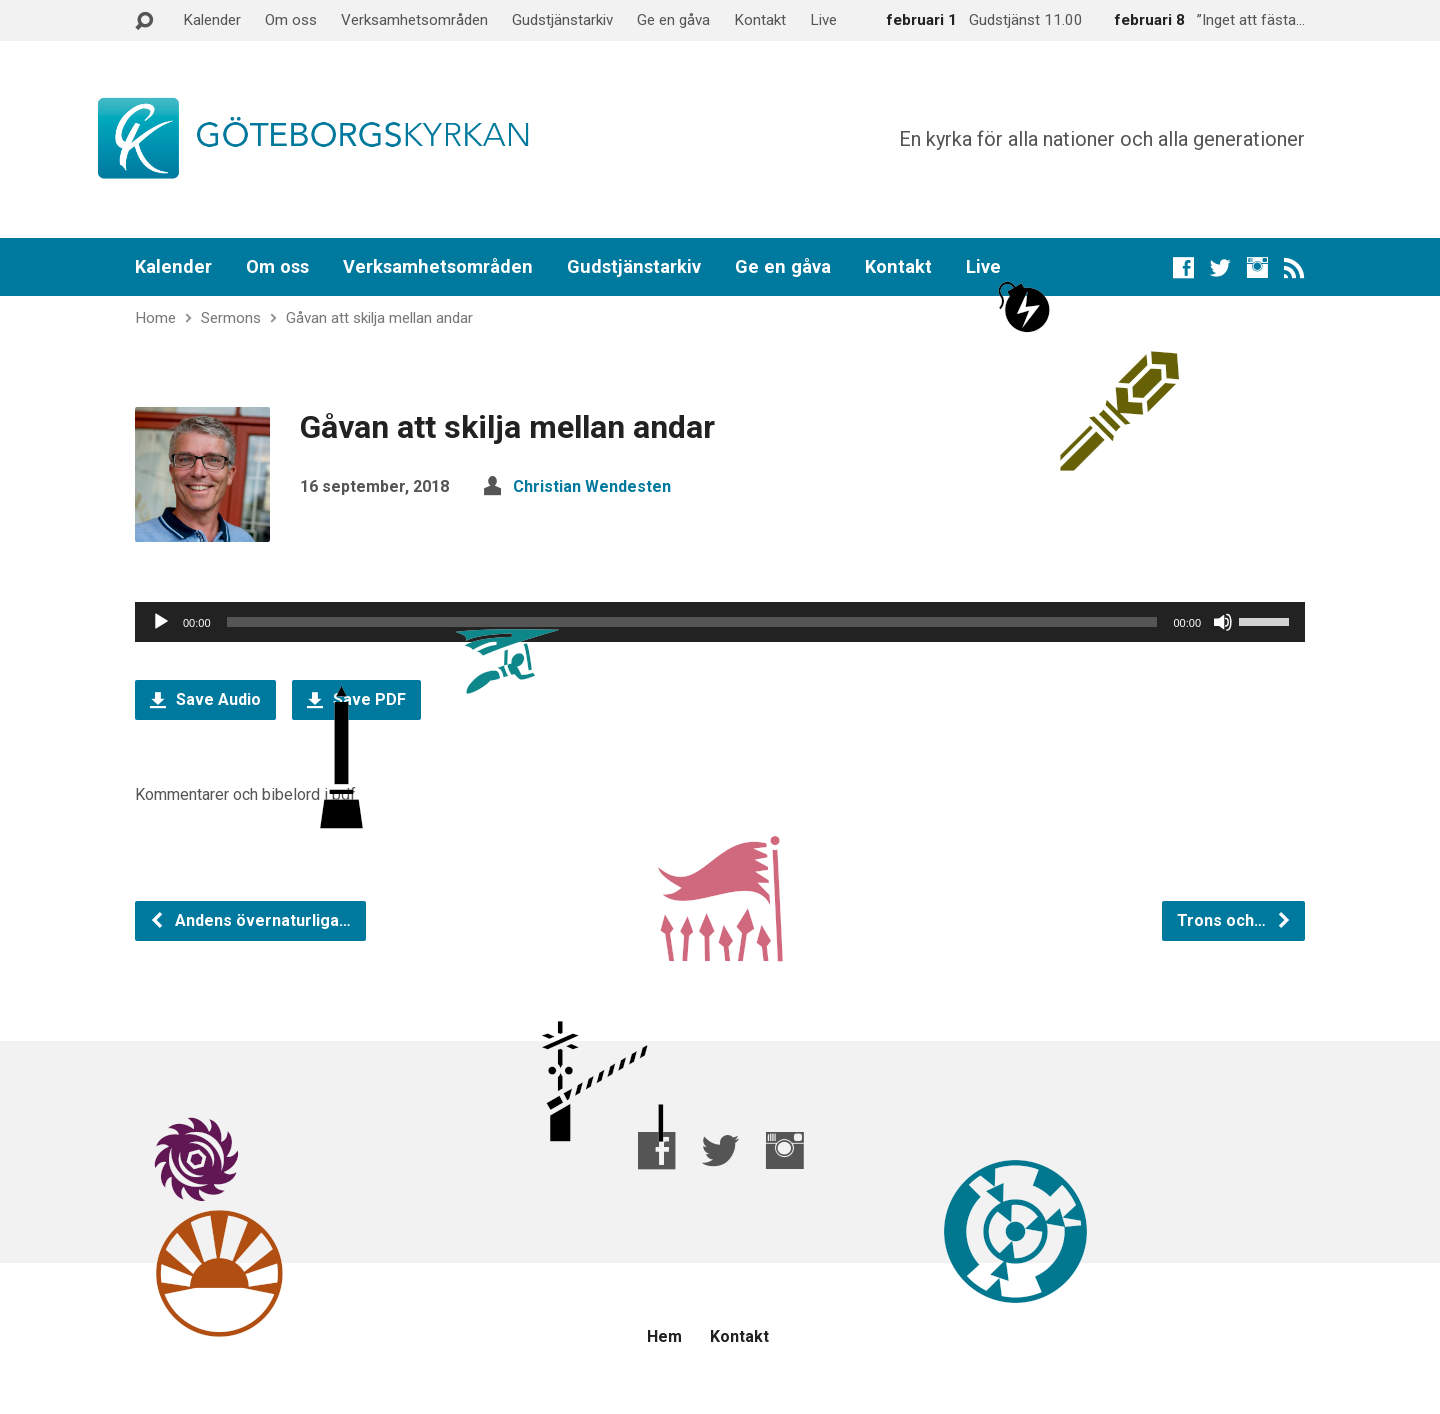 Image resolution: width=1440 pixels, height=1414 pixels. What do you see at coordinates (1120, 410) in the screenshot?
I see `cast a spell or use magic ability` at bounding box center [1120, 410].